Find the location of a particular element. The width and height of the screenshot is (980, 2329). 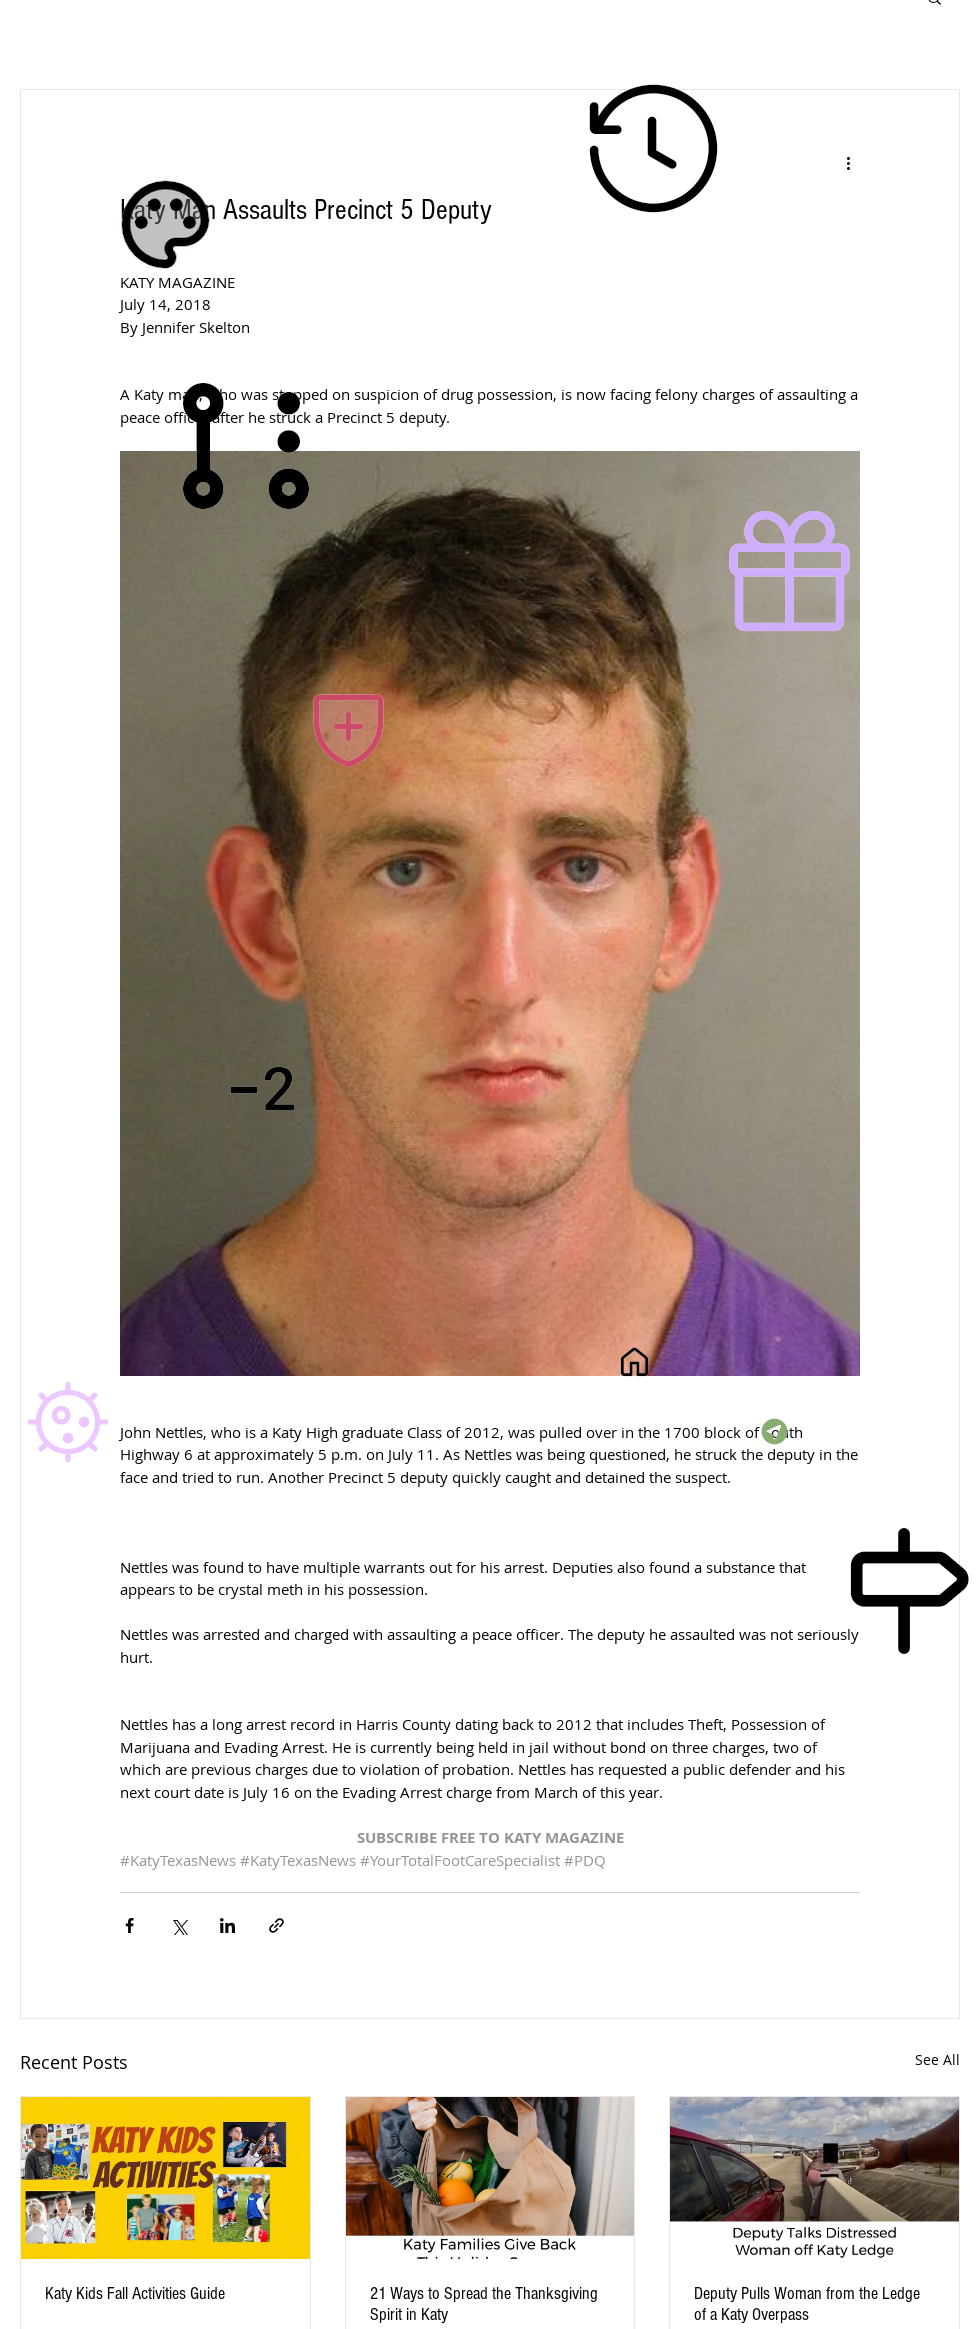

indicates virus or malware detected is located at coordinates (68, 1422).